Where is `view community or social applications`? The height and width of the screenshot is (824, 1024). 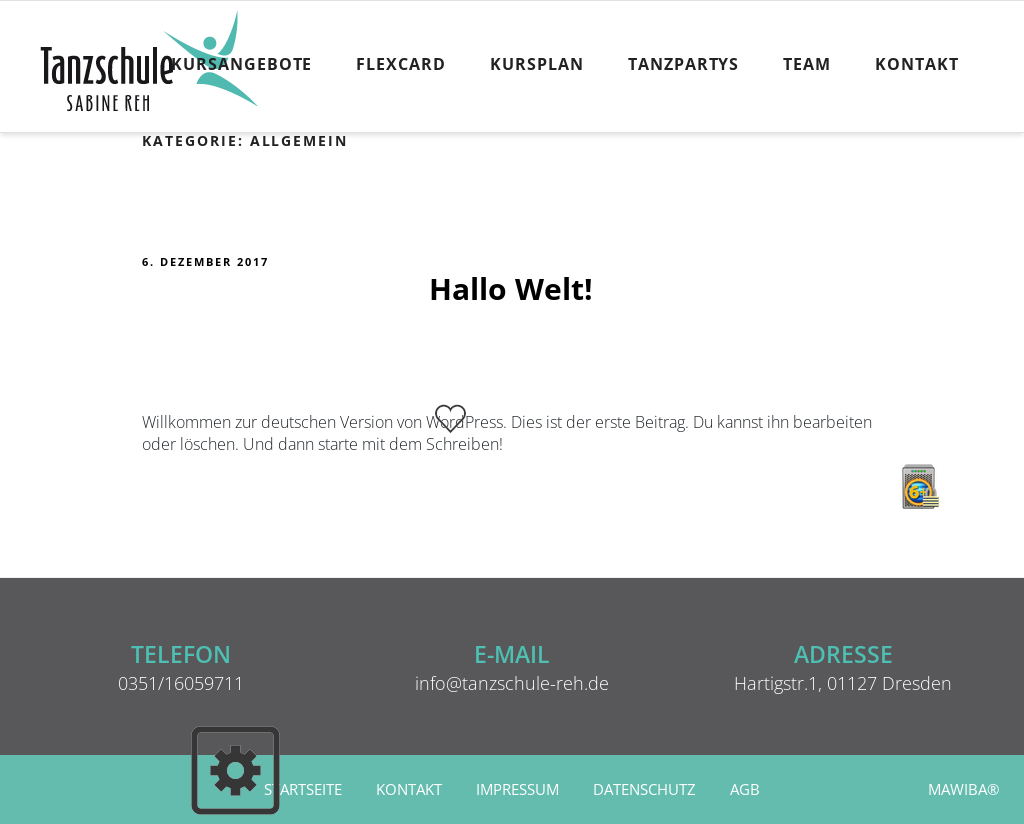 view community or social applications is located at coordinates (450, 418).